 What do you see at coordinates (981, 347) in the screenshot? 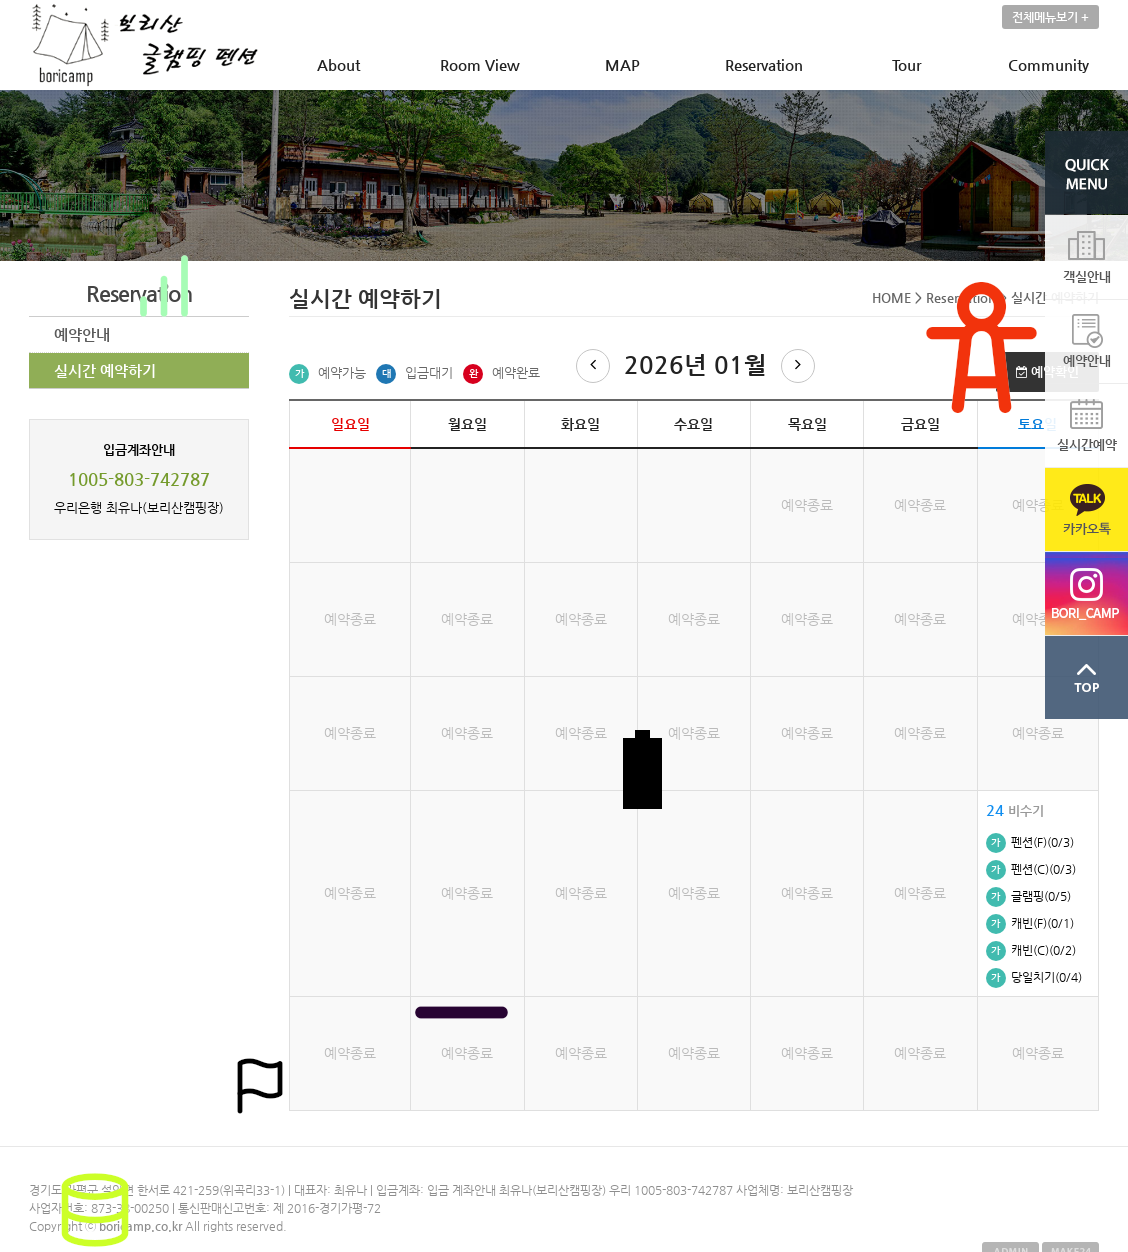
I see `access accessibility settings` at bounding box center [981, 347].